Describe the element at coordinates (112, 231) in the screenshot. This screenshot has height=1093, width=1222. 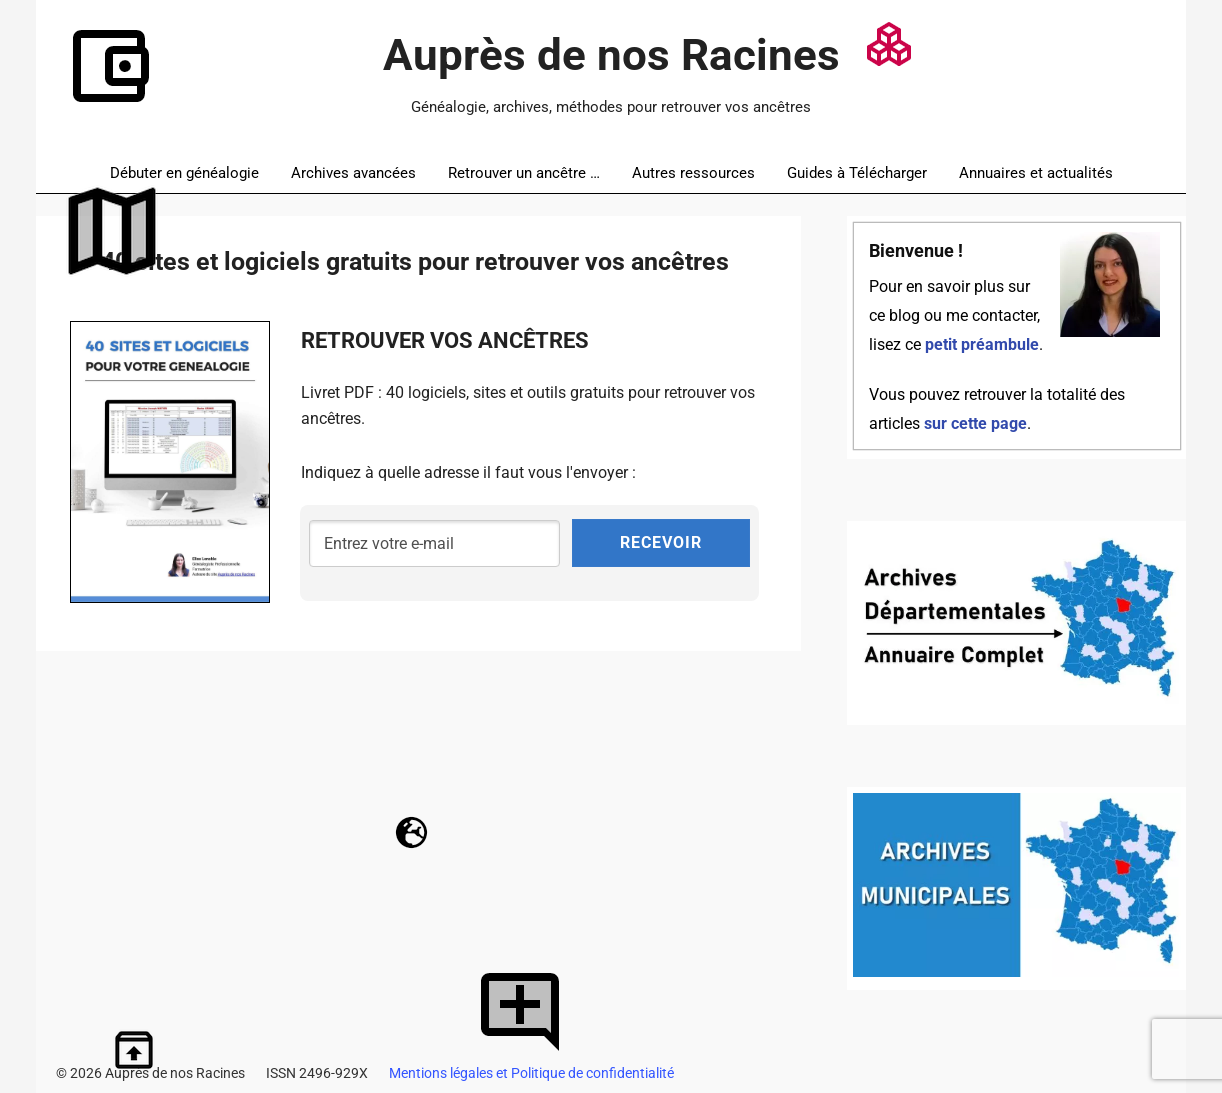
I see `open map view` at that location.